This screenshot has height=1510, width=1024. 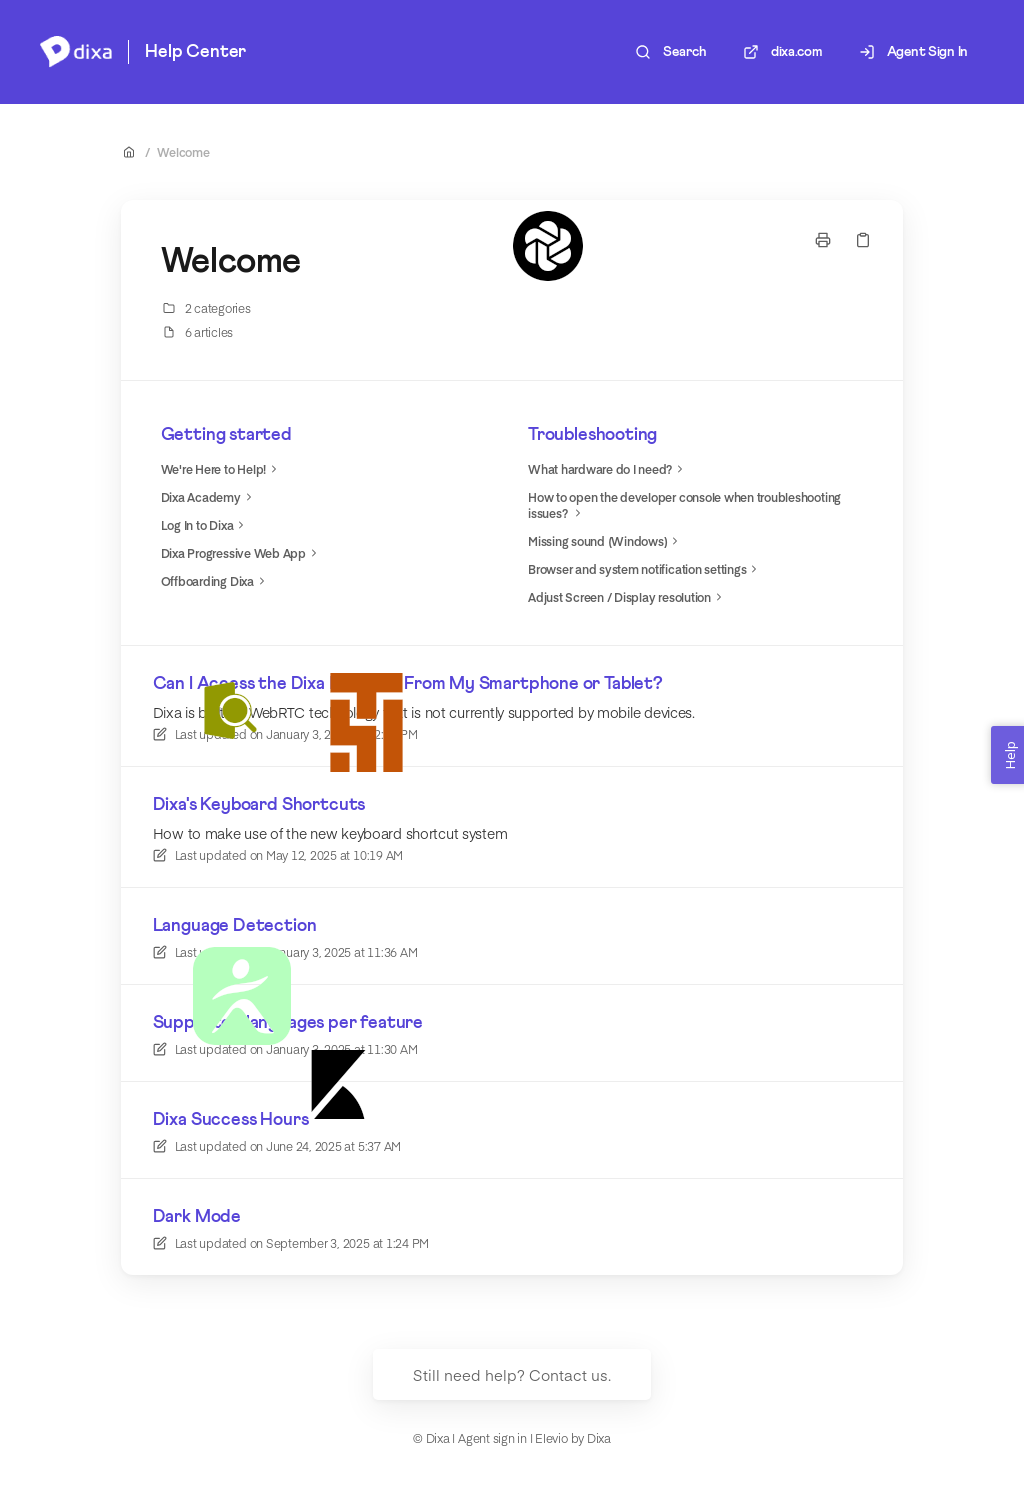 I want to click on open kibana dashboard, so click(x=338, y=1084).